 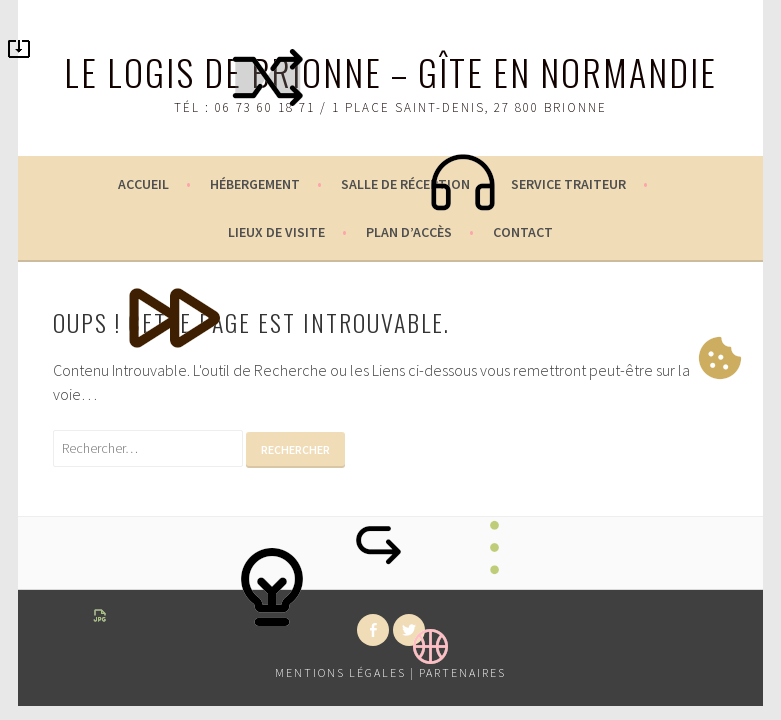 I want to click on access sports or basketball-related content, so click(x=430, y=646).